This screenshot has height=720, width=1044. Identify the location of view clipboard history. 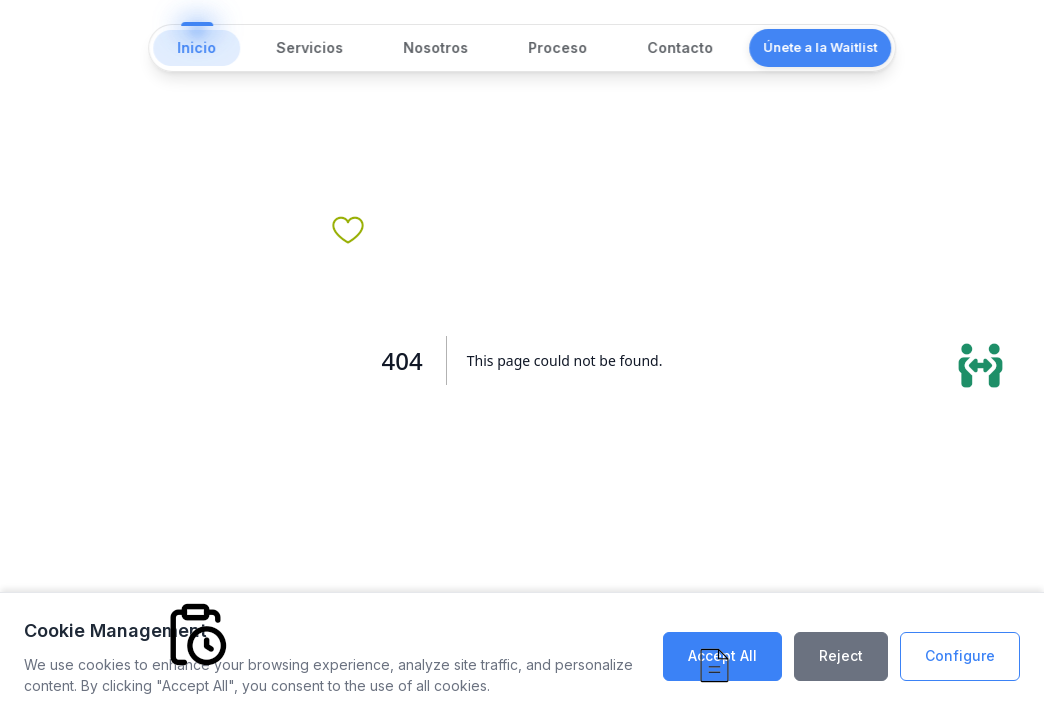
(195, 634).